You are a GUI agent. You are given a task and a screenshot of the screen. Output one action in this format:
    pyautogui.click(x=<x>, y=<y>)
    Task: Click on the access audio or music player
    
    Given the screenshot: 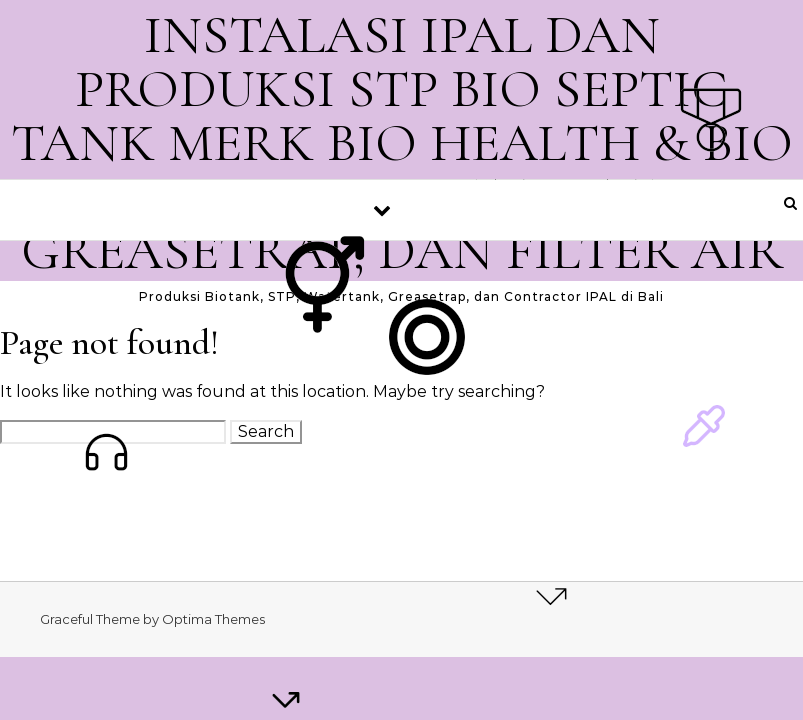 What is the action you would take?
    pyautogui.click(x=106, y=454)
    